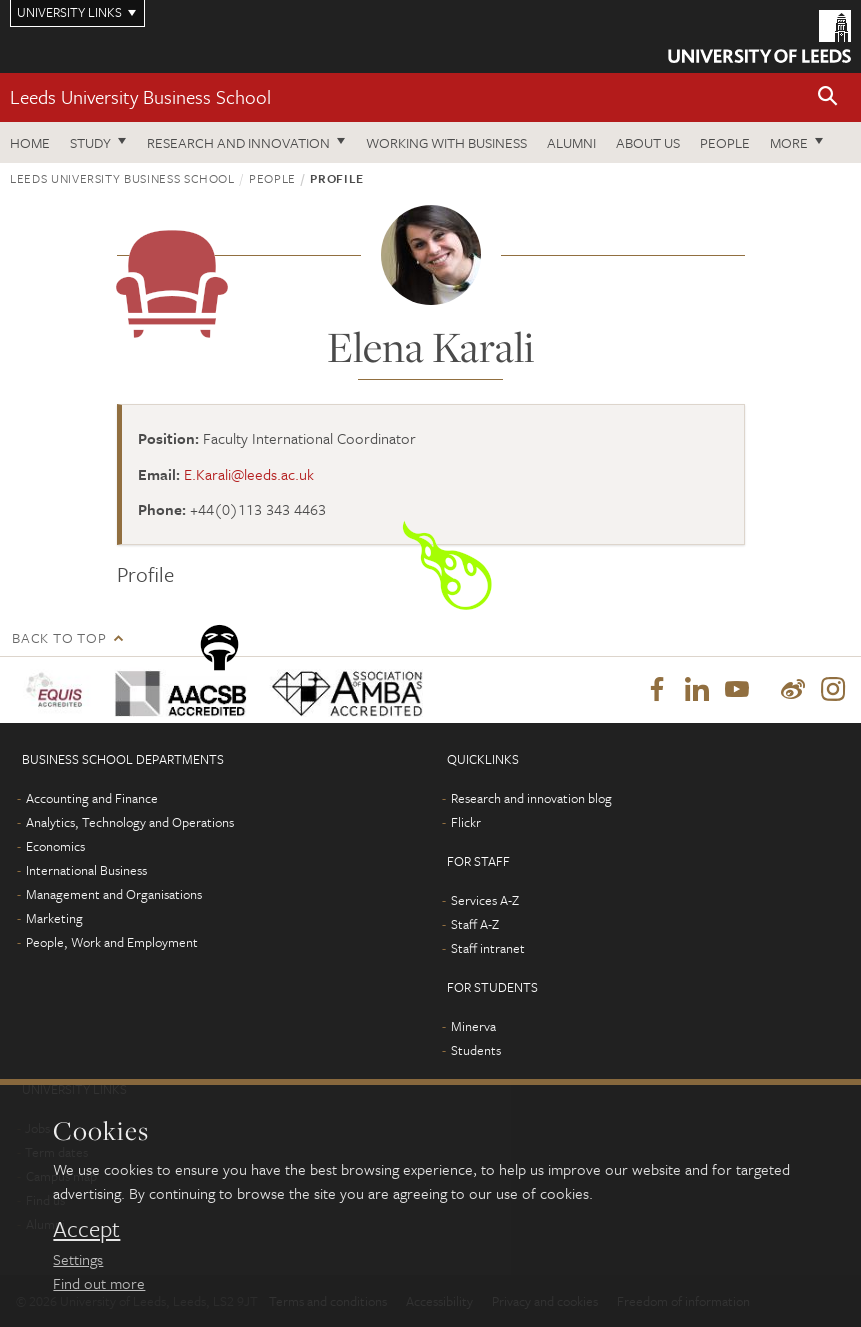 This screenshot has height=1327, width=861. Describe the element at coordinates (447, 565) in the screenshot. I see `cast a plasma or energy attack` at that location.